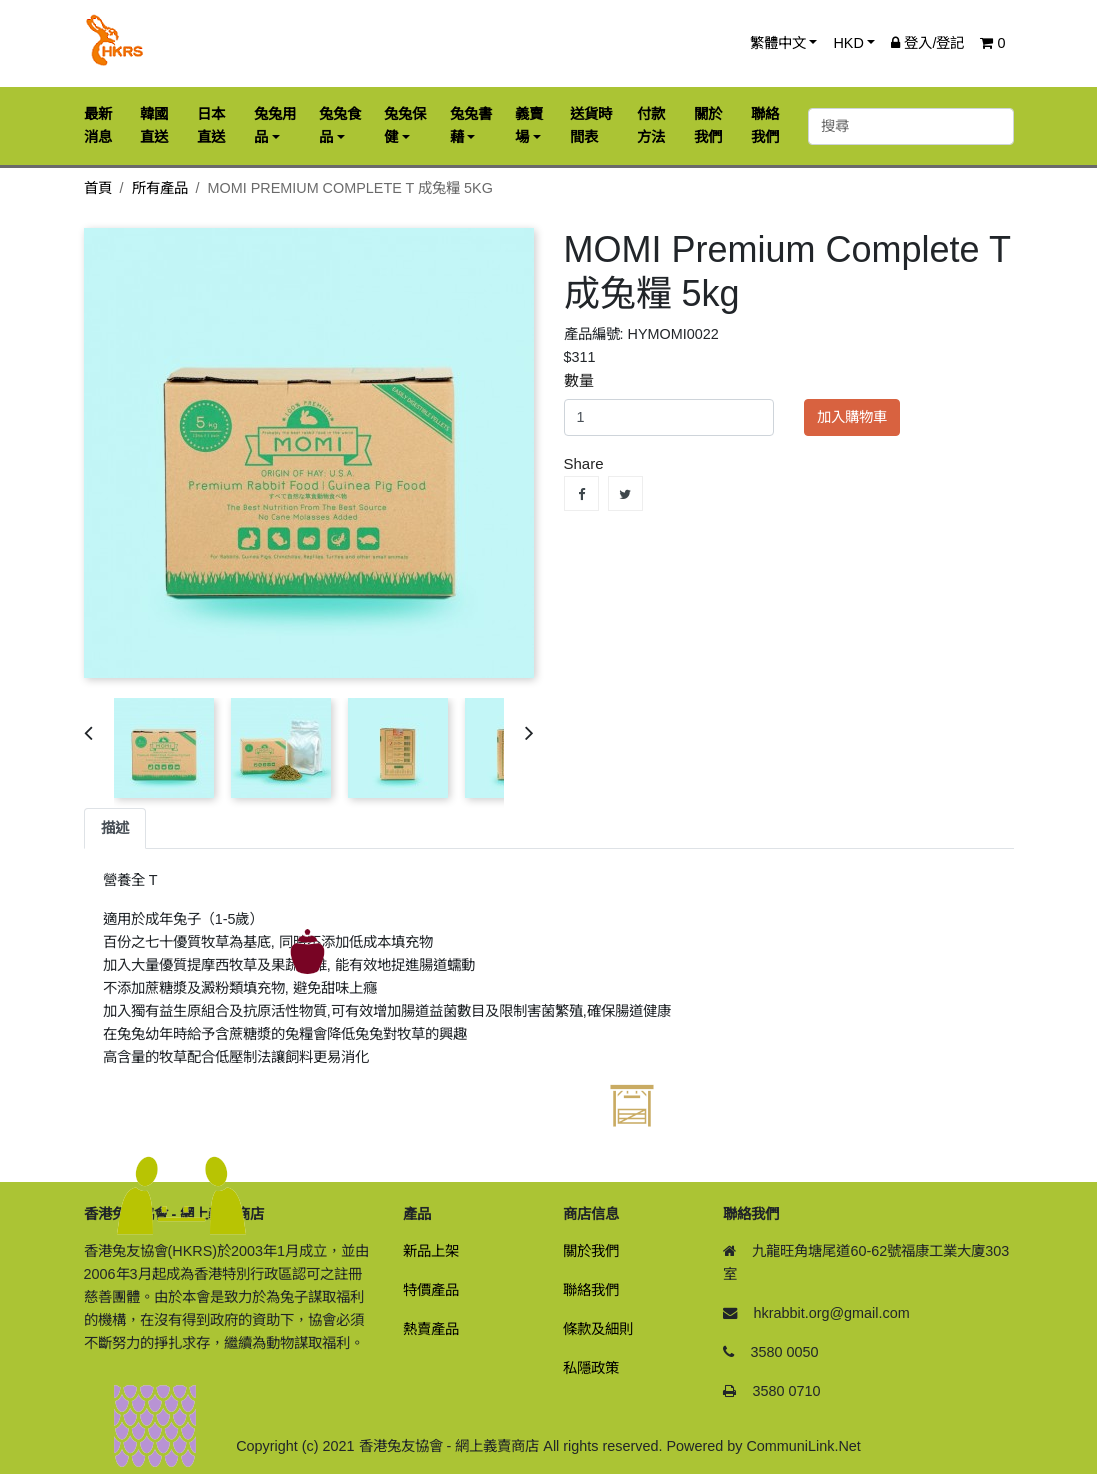 The width and height of the screenshot is (1097, 1474). Describe the element at coordinates (155, 1426) in the screenshot. I see `indicates fish or aquatic creature in a game inventory` at that location.